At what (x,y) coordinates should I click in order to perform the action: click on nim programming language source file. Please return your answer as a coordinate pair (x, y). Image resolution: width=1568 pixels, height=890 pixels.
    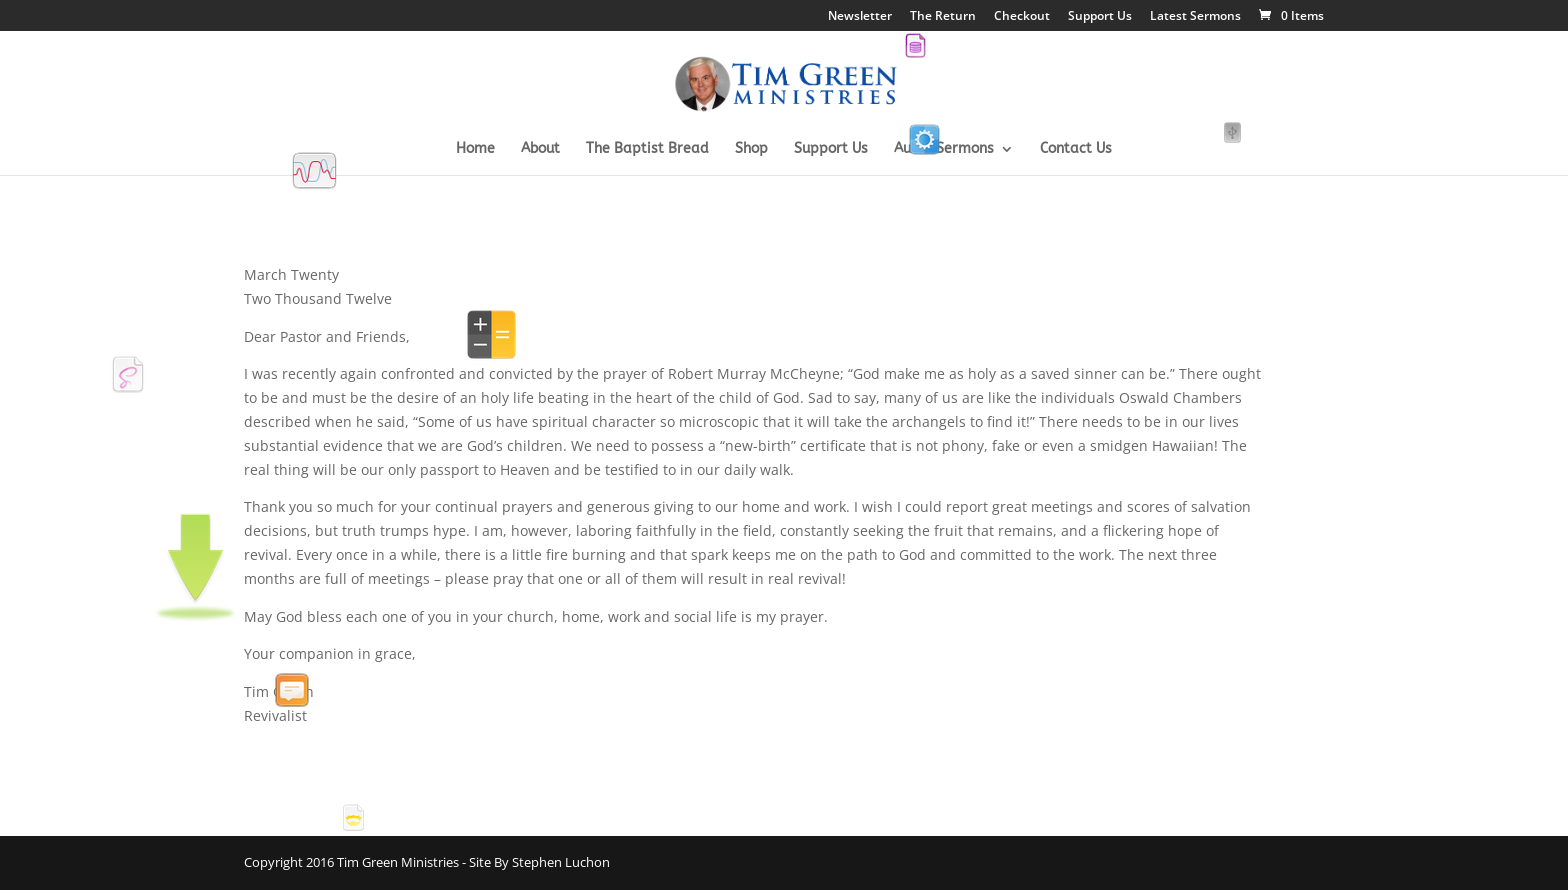
    Looking at the image, I should click on (353, 817).